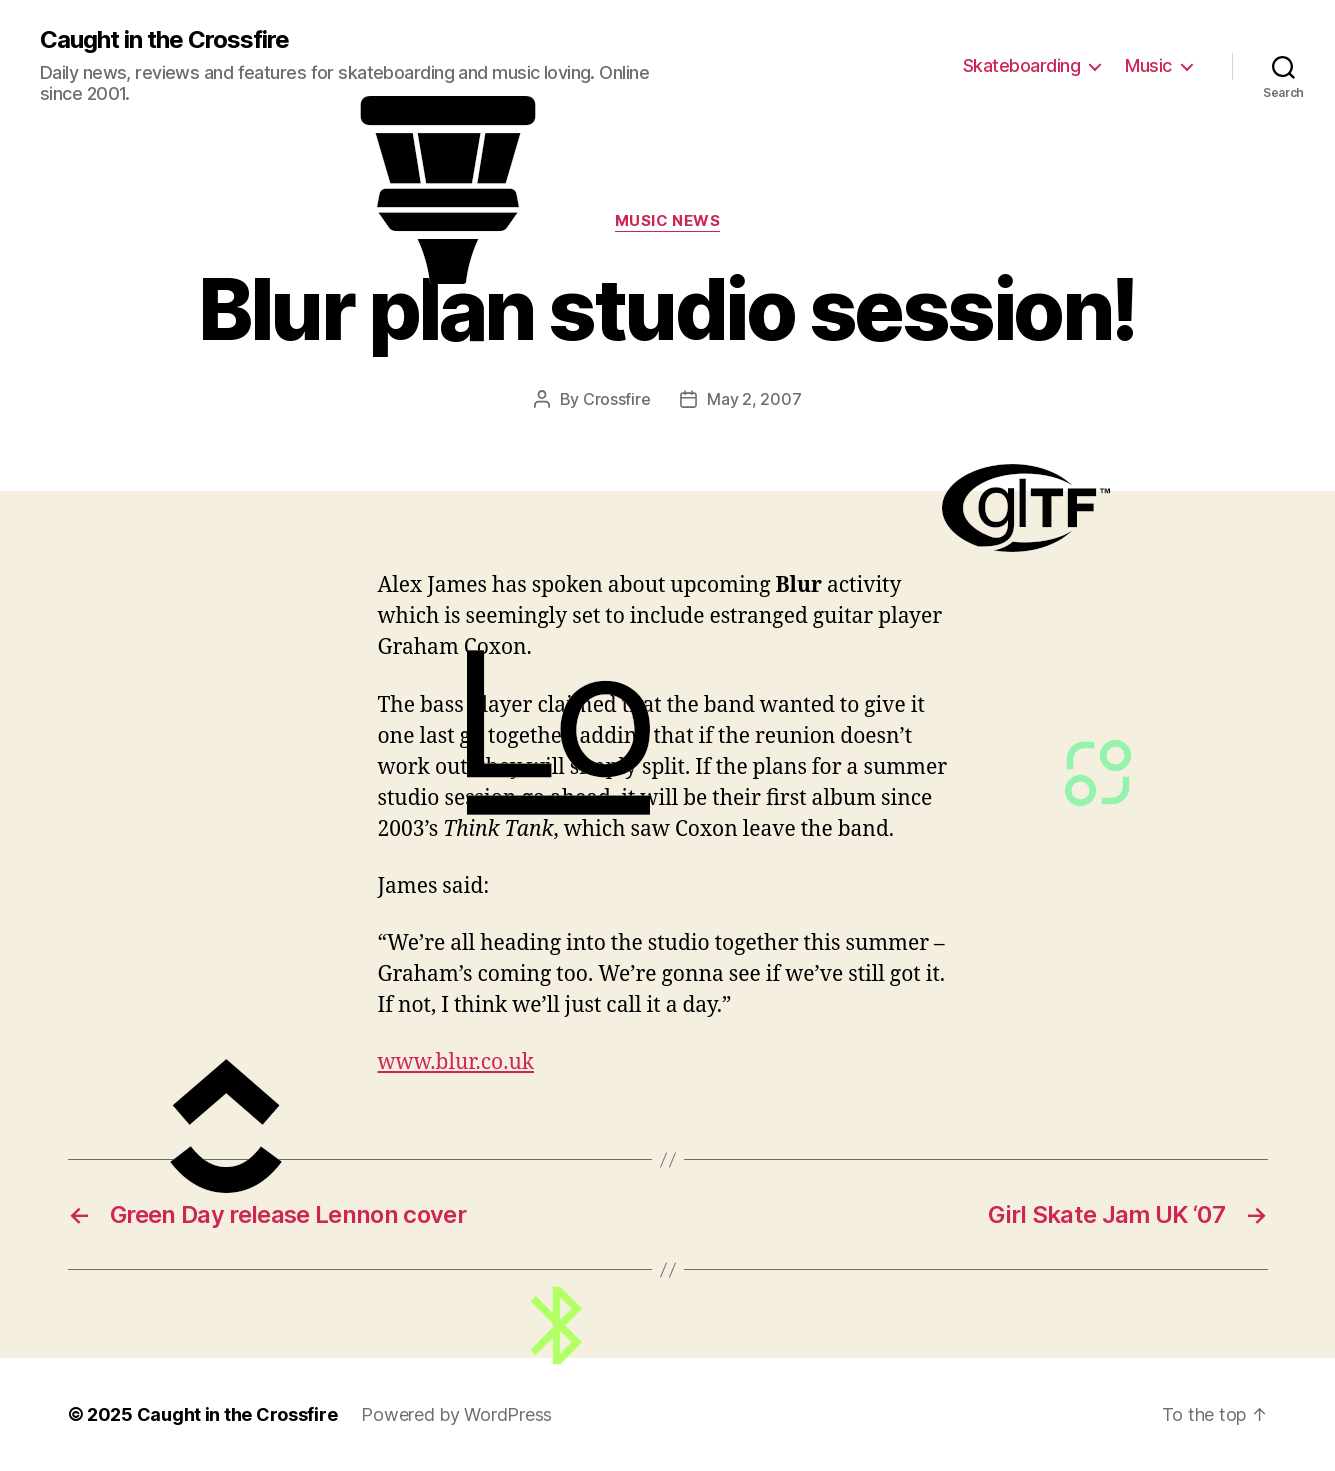 Image resolution: width=1335 pixels, height=1471 pixels. What do you see at coordinates (226, 1126) in the screenshot?
I see `open clickup app` at bounding box center [226, 1126].